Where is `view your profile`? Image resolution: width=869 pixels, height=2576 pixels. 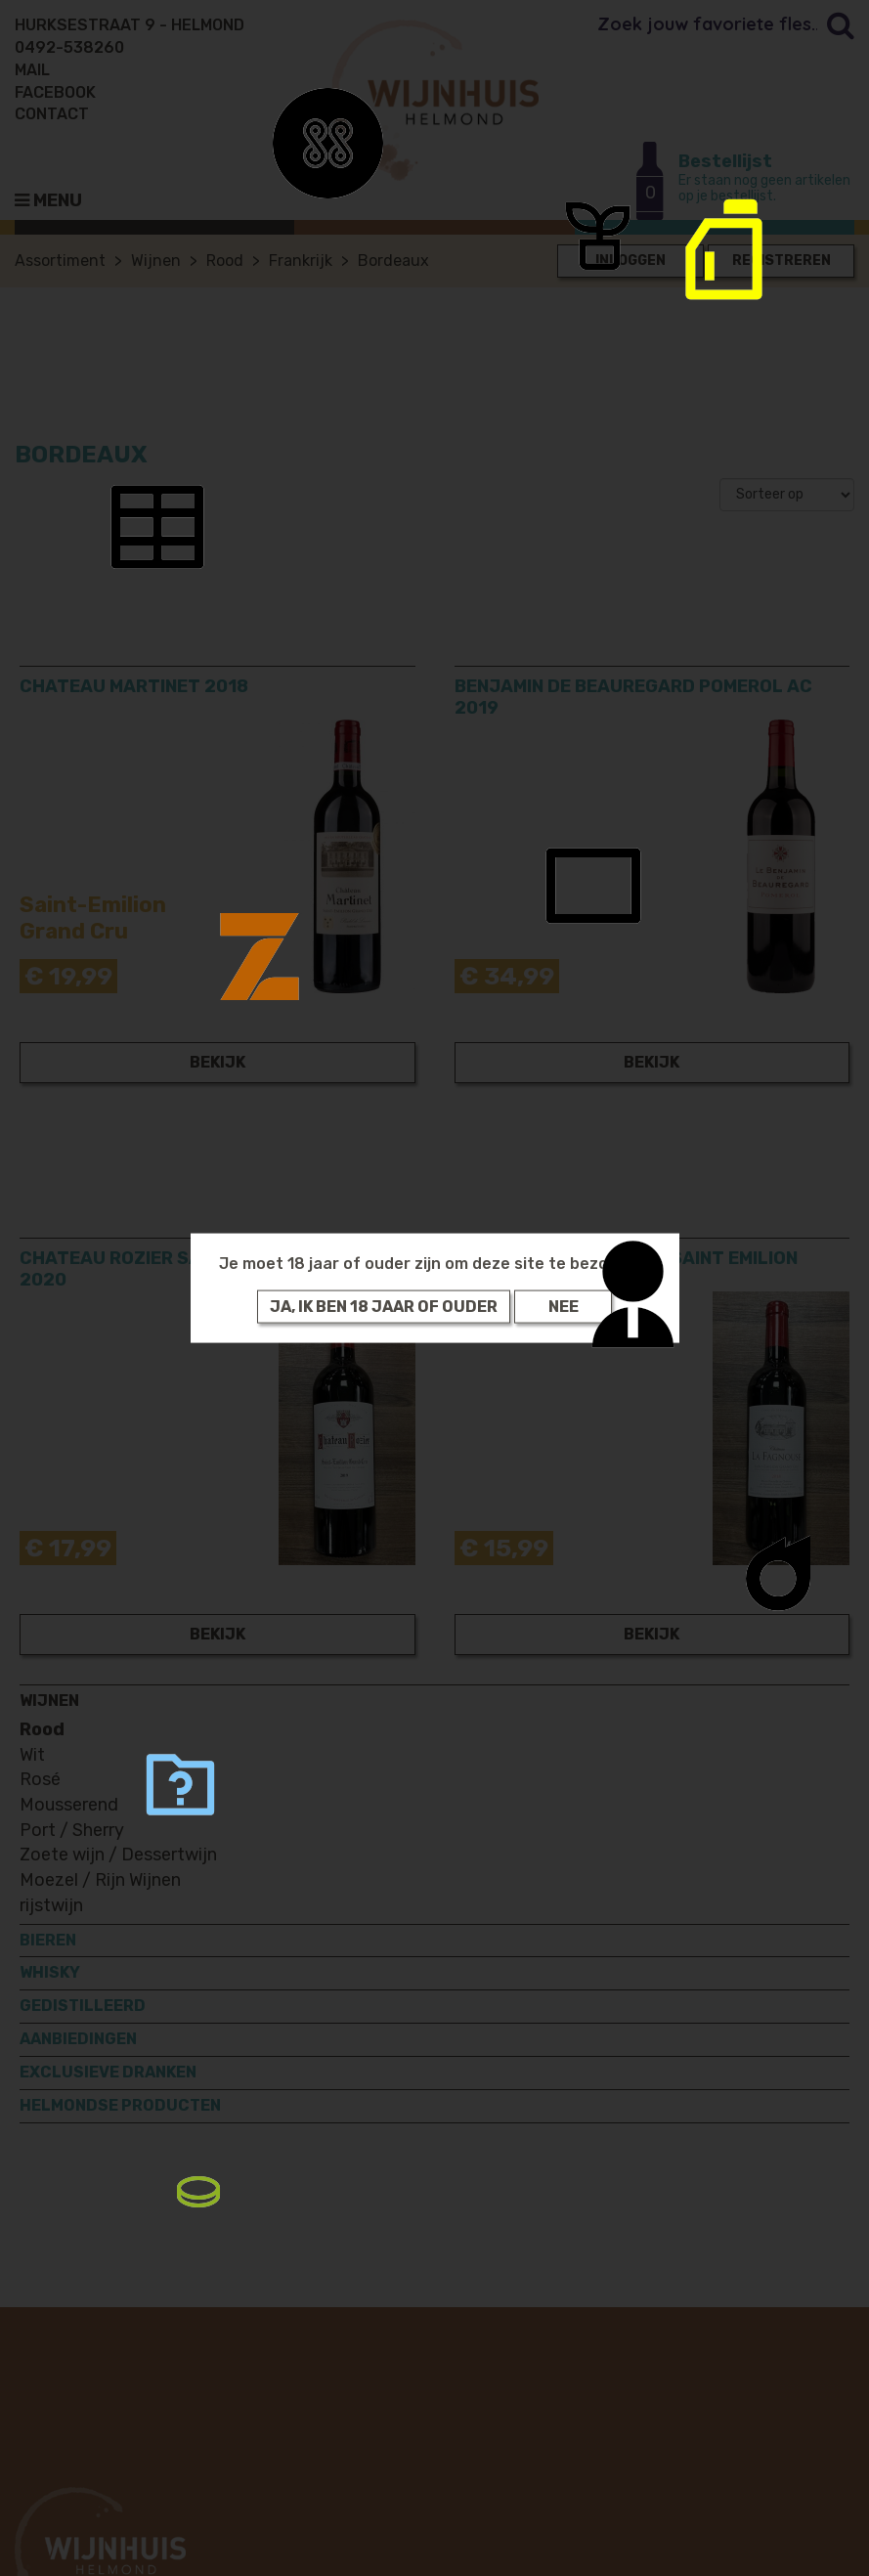
view your profile is located at coordinates (632, 1296).